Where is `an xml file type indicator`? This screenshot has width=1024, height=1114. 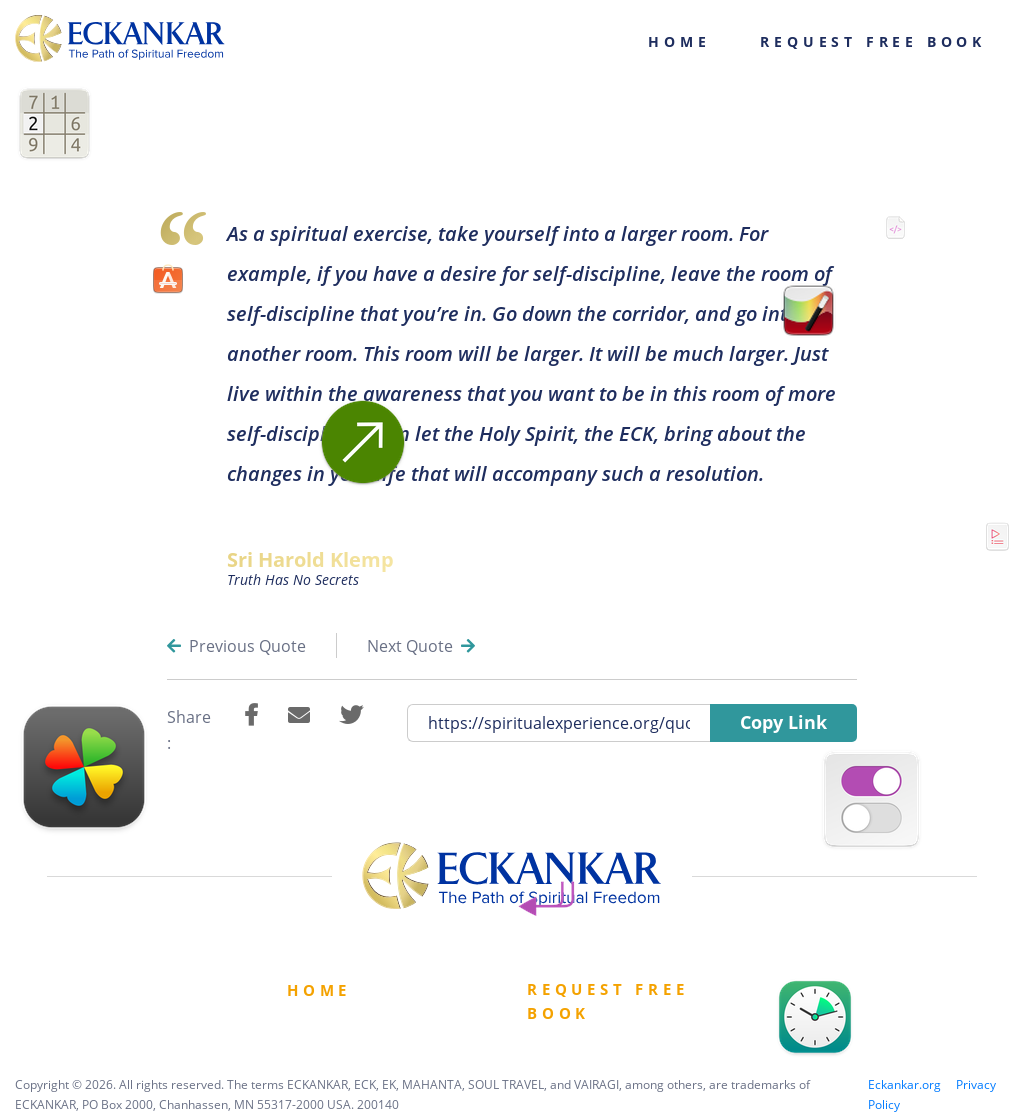 an xml file type indicator is located at coordinates (895, 227).